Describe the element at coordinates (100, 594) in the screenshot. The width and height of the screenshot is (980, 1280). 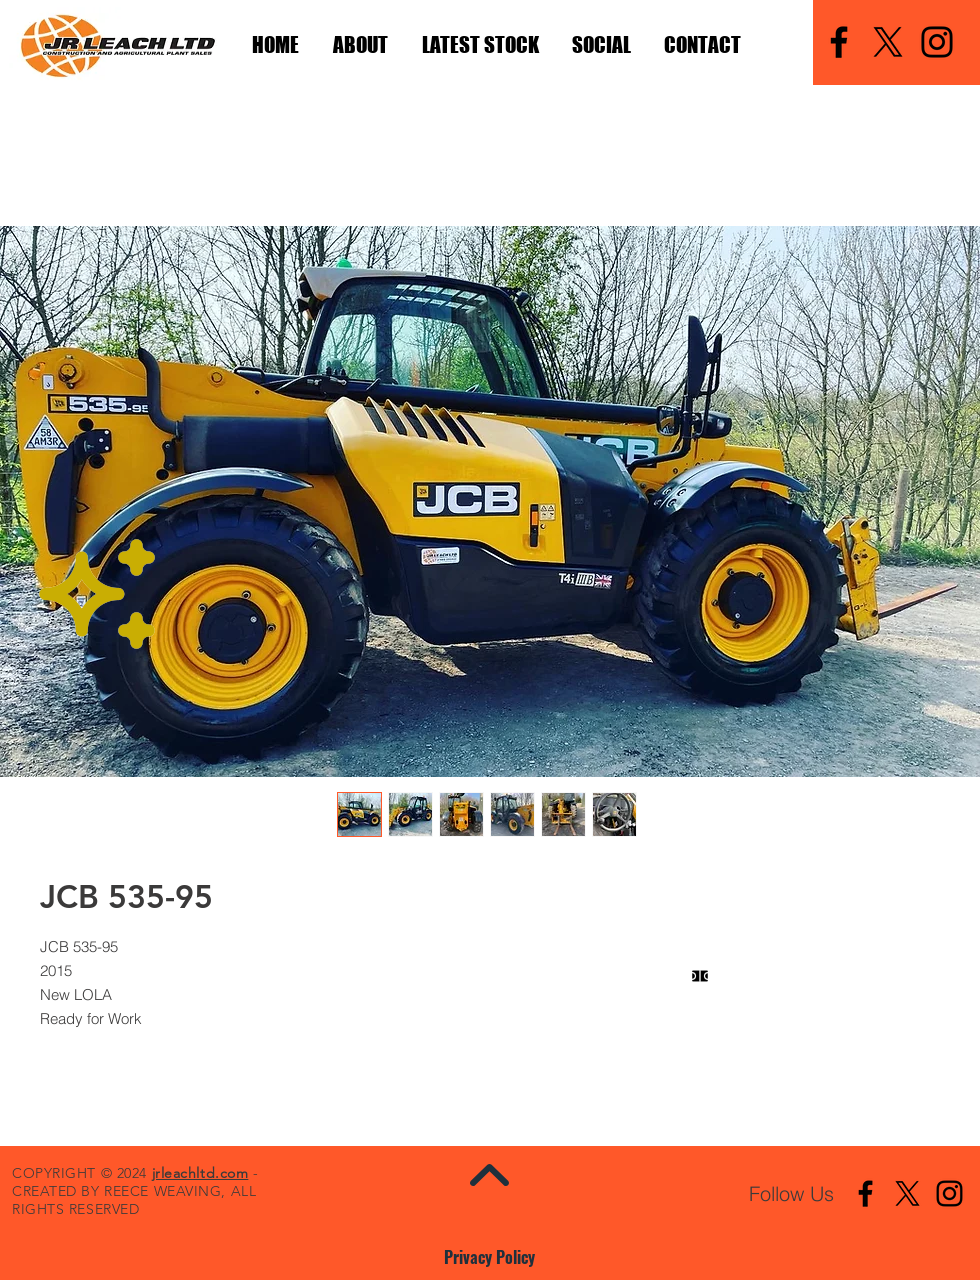
I see `indicates AI-generated or enhanced content` at that location.